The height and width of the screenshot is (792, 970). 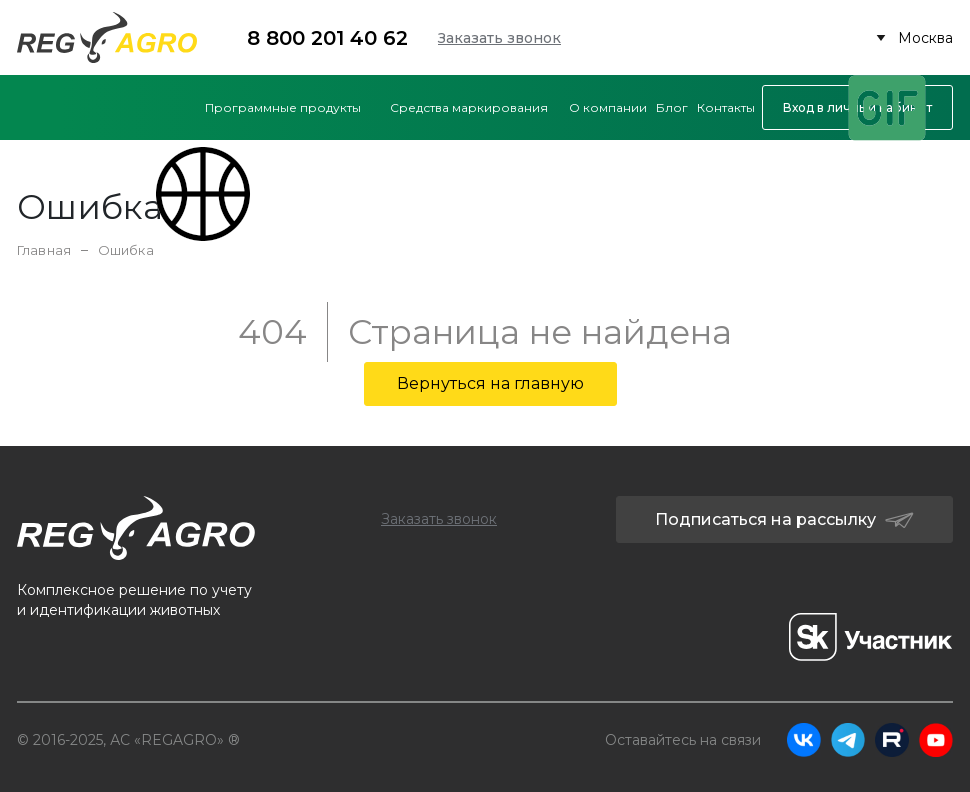 What do you see at coordinates (203, 194) in the screenshot?
I see `access sports or basketball-related content` at bounding box center [203, 194].